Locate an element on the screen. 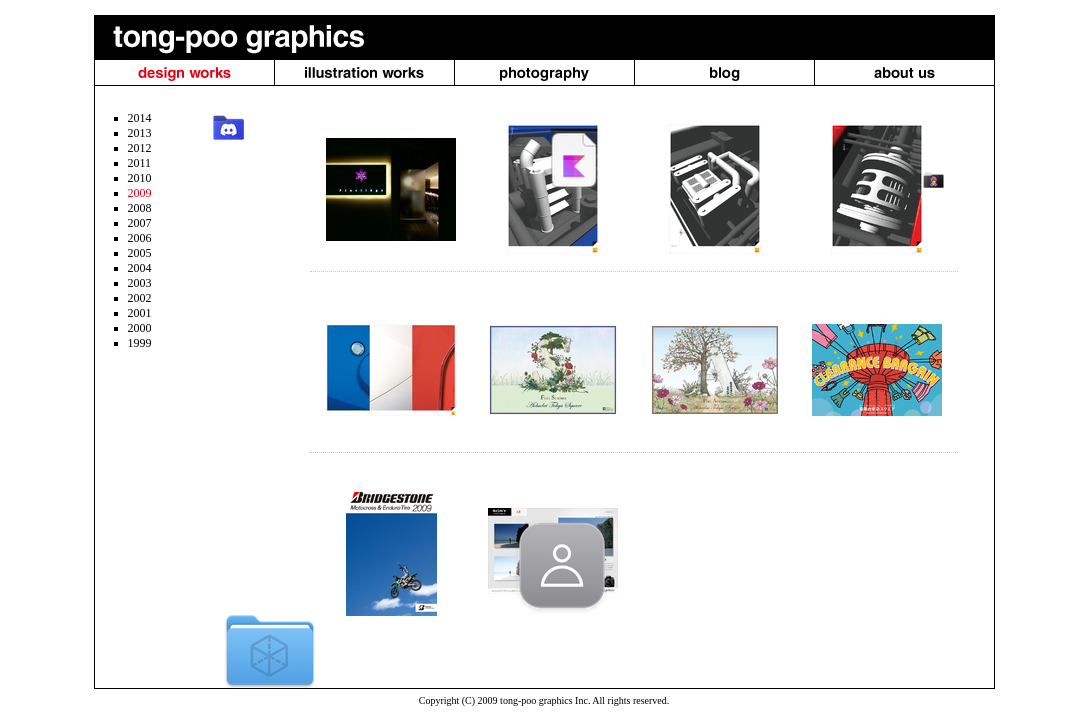  configure LDAP directory service settings is located at coordinates (562, 567).